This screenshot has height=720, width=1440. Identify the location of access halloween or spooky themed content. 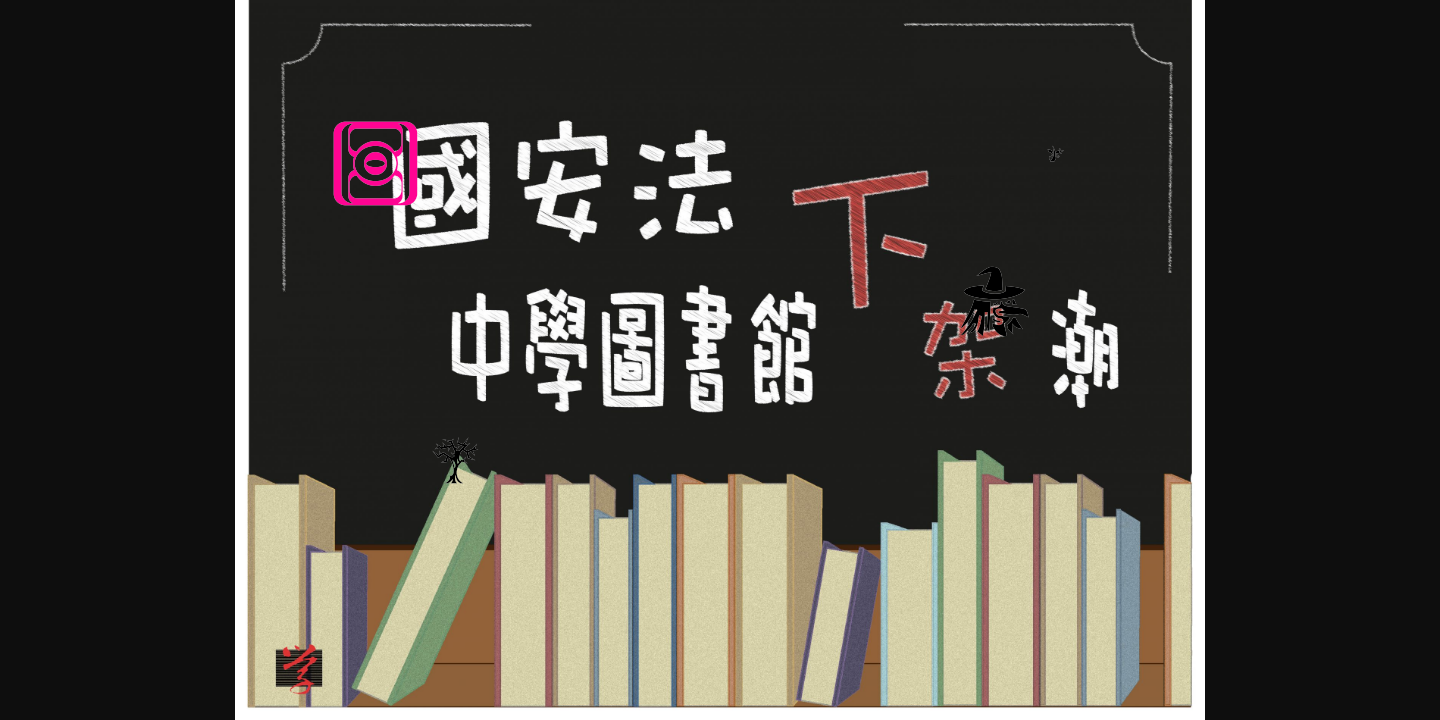
(994, 301).